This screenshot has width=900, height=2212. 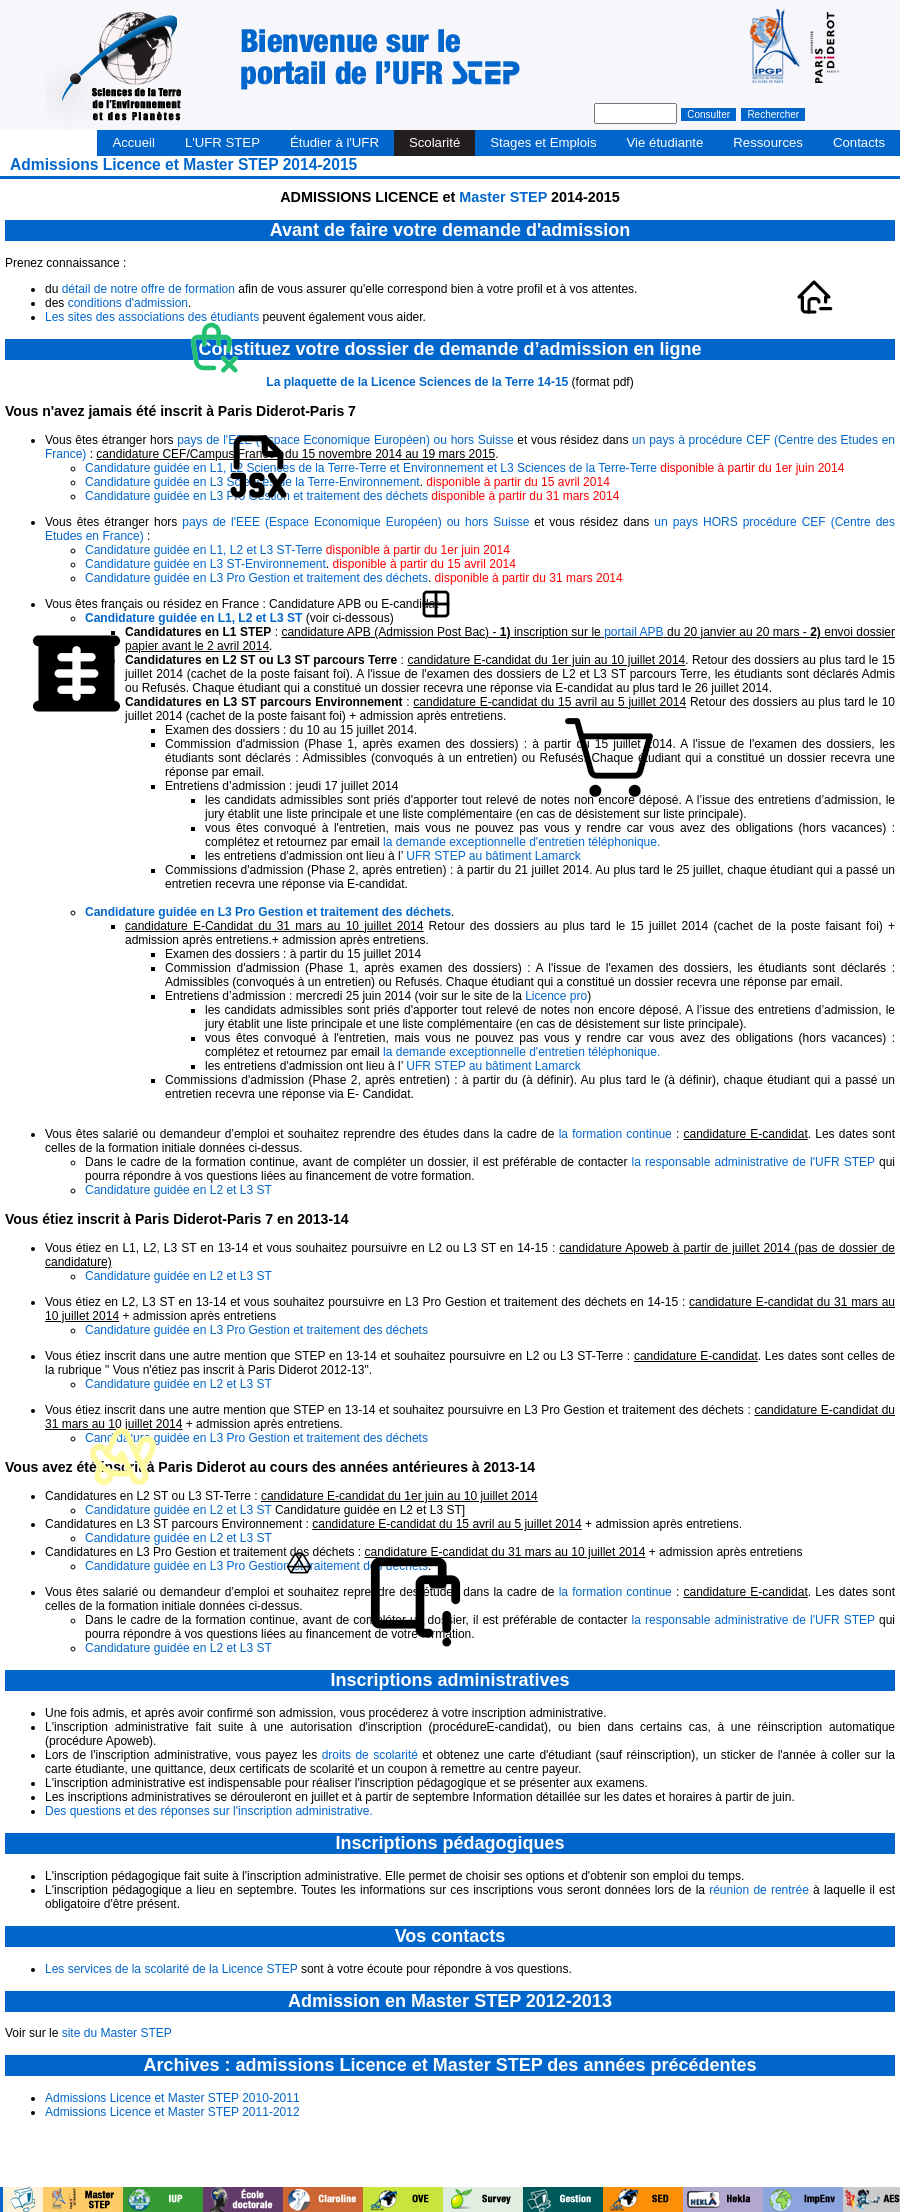 I want to click on remove item from shopping bag, so click(x=211, y=346).